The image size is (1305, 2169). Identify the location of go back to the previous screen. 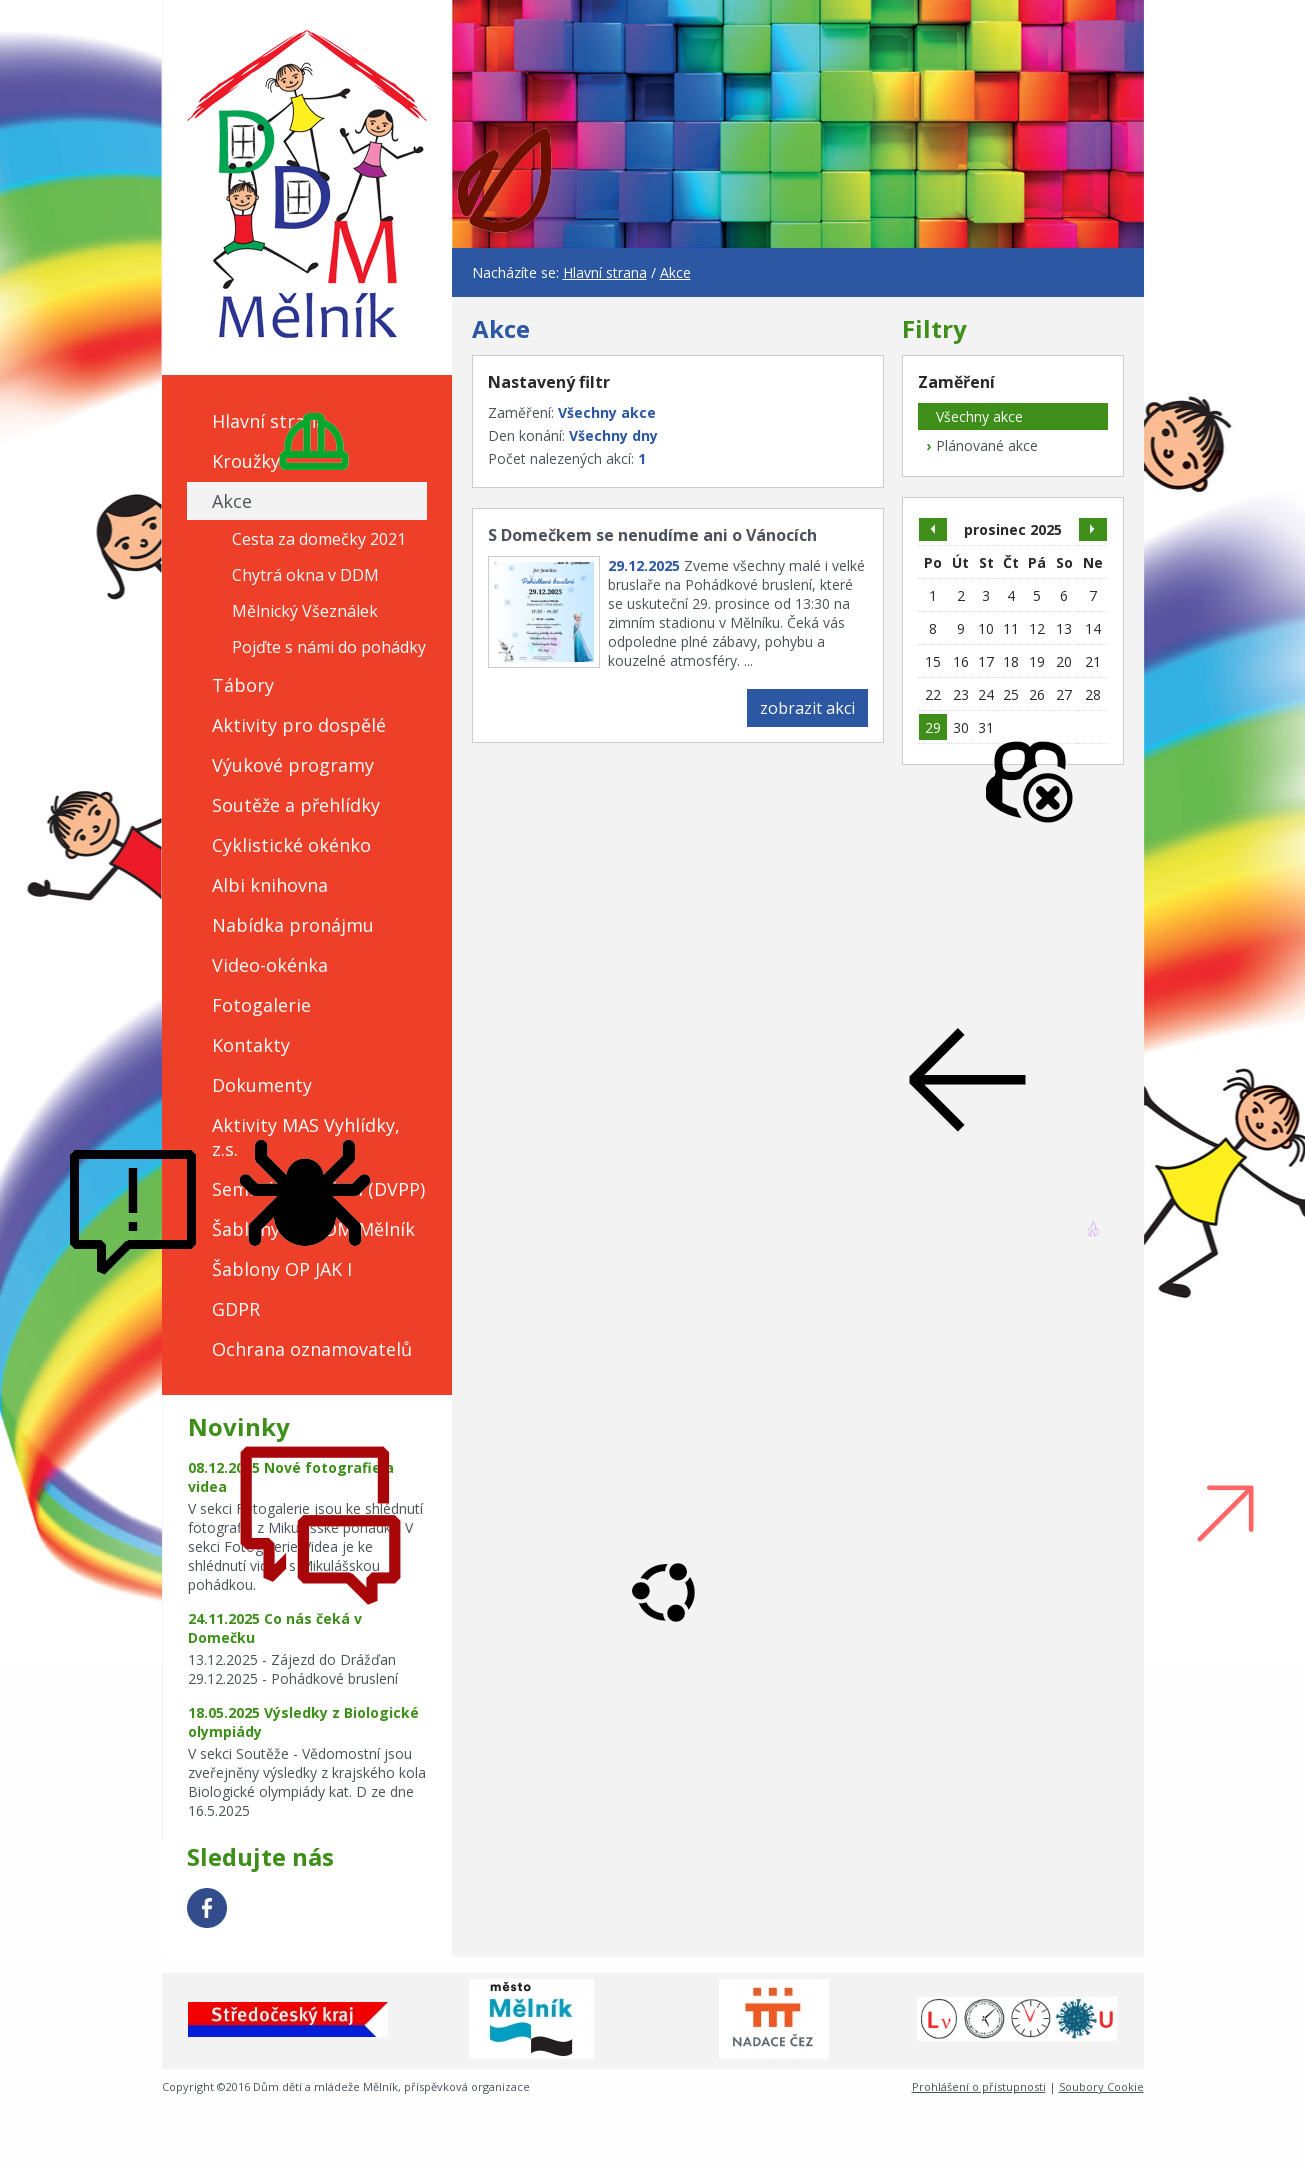
(967, 1075).